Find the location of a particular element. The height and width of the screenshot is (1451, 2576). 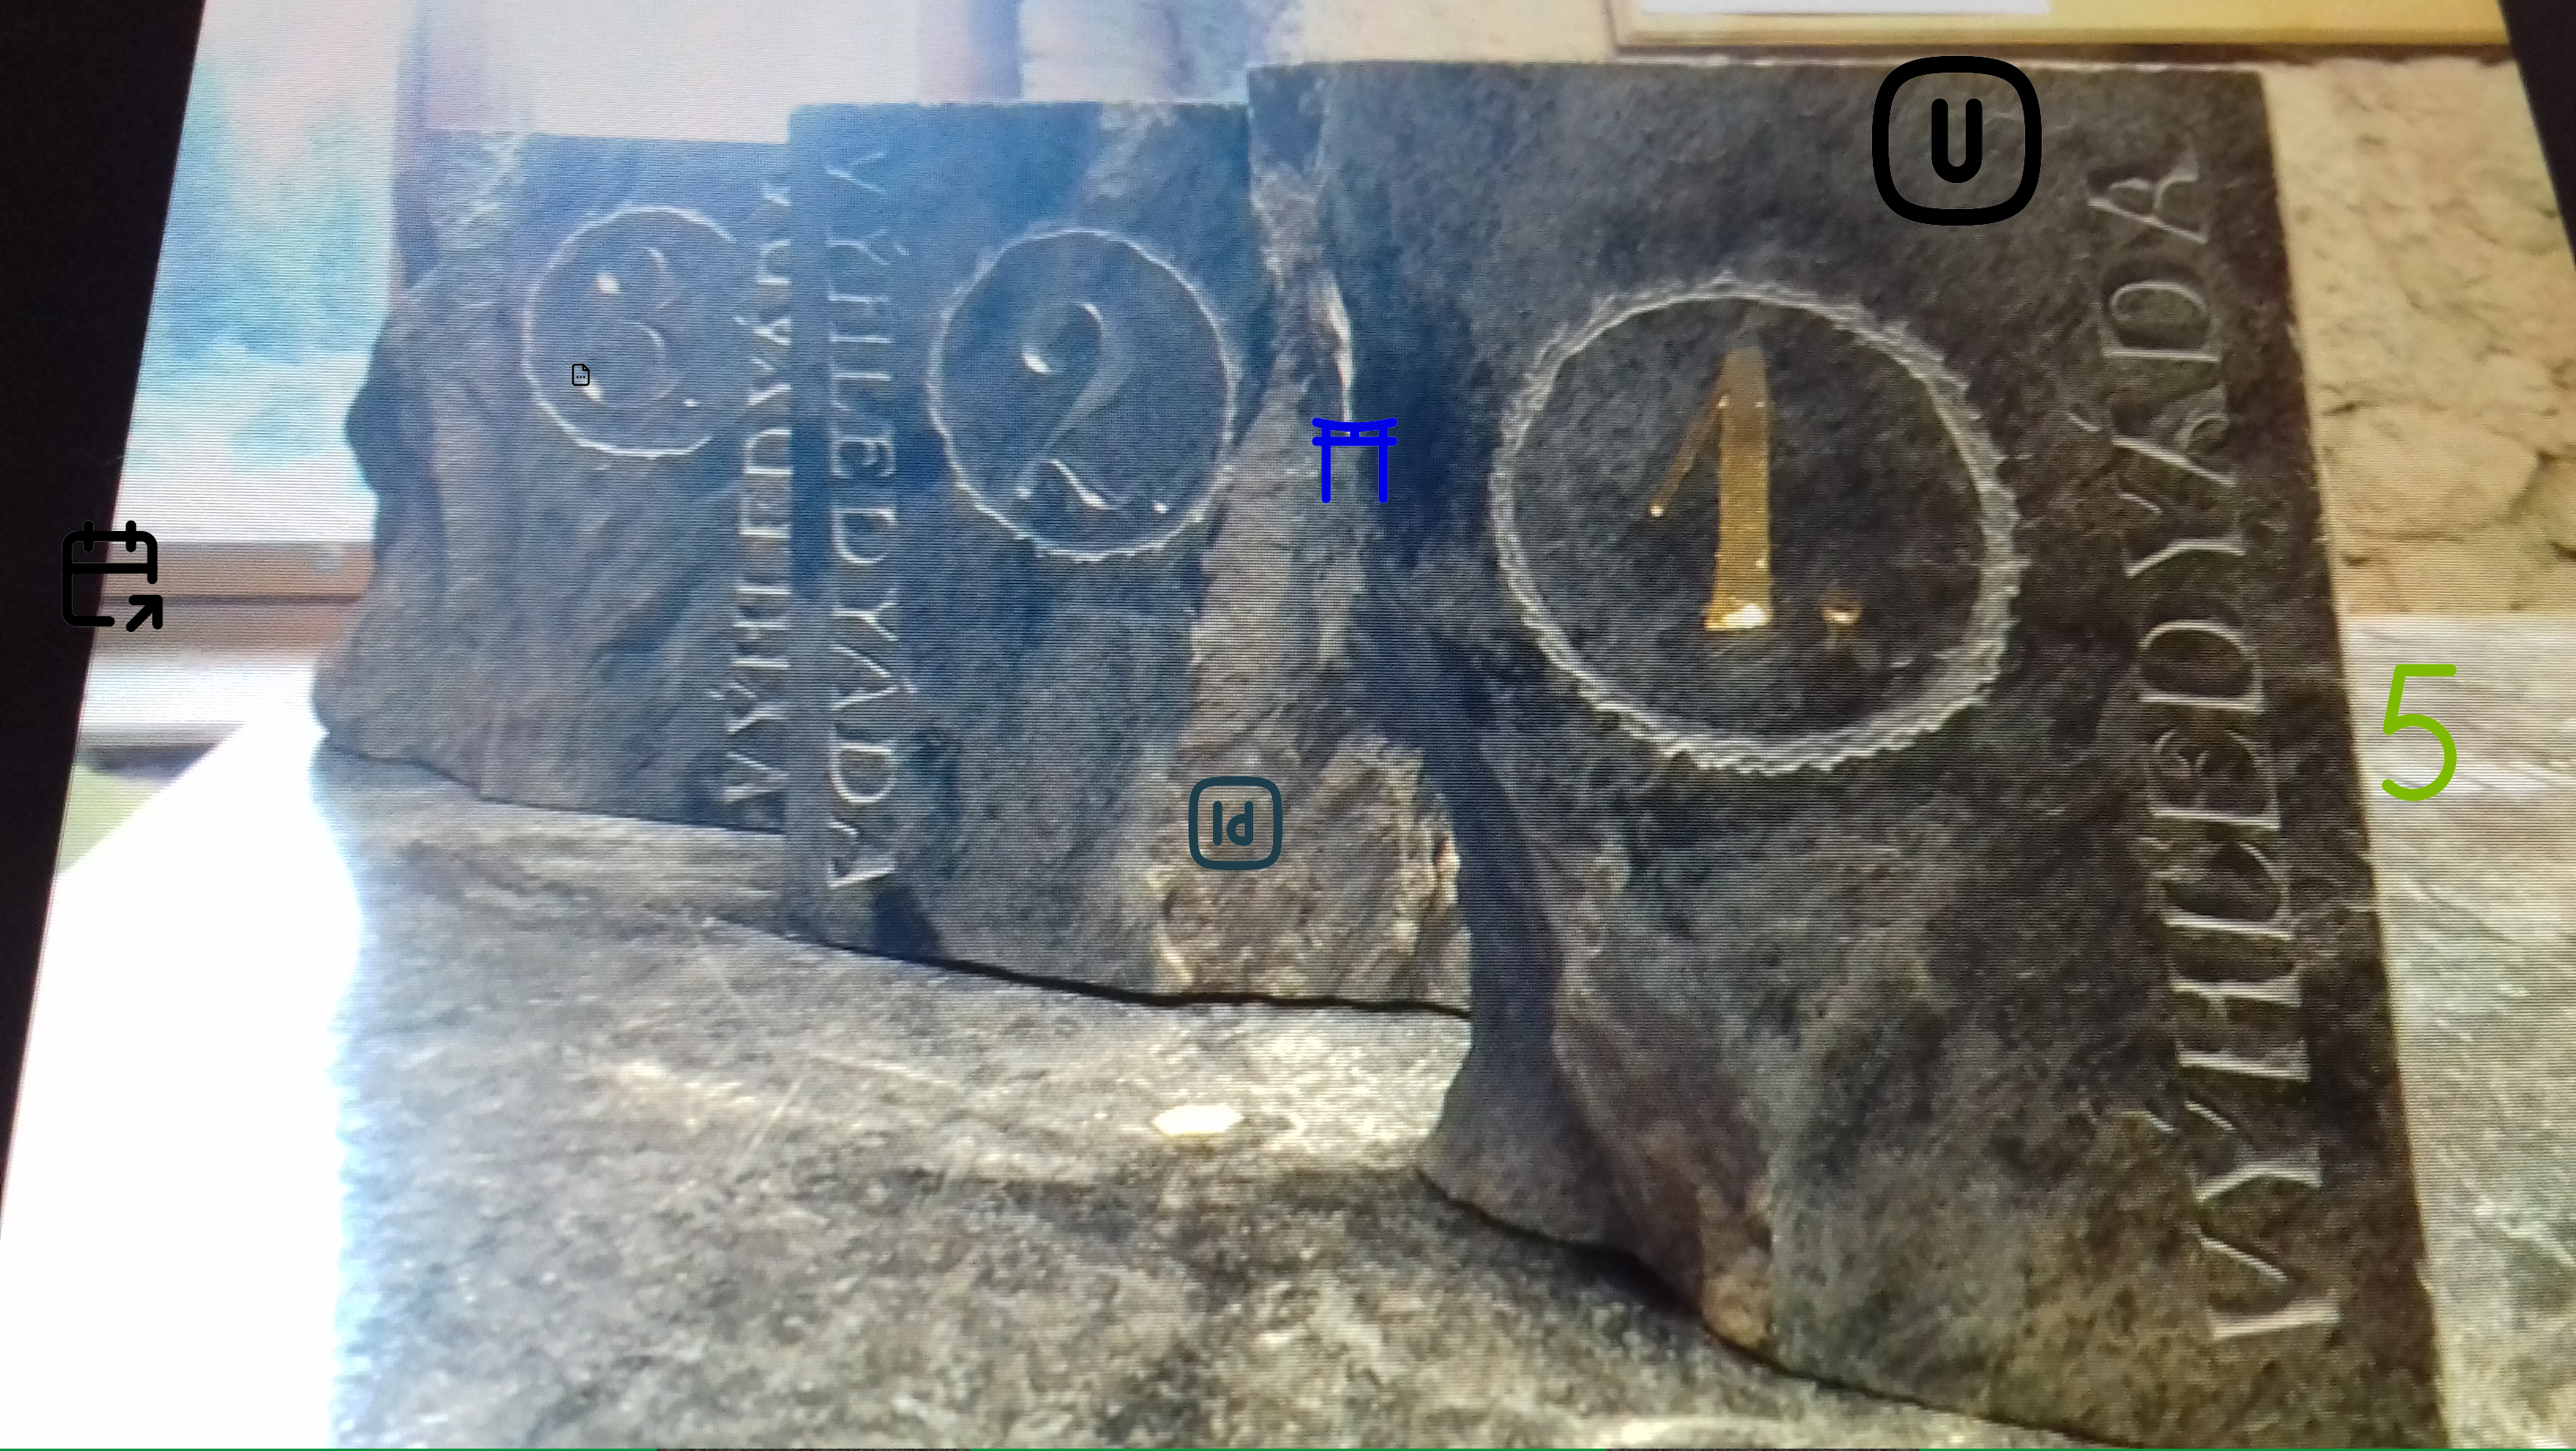

view file details or more options is located at coordinates (581, 375).